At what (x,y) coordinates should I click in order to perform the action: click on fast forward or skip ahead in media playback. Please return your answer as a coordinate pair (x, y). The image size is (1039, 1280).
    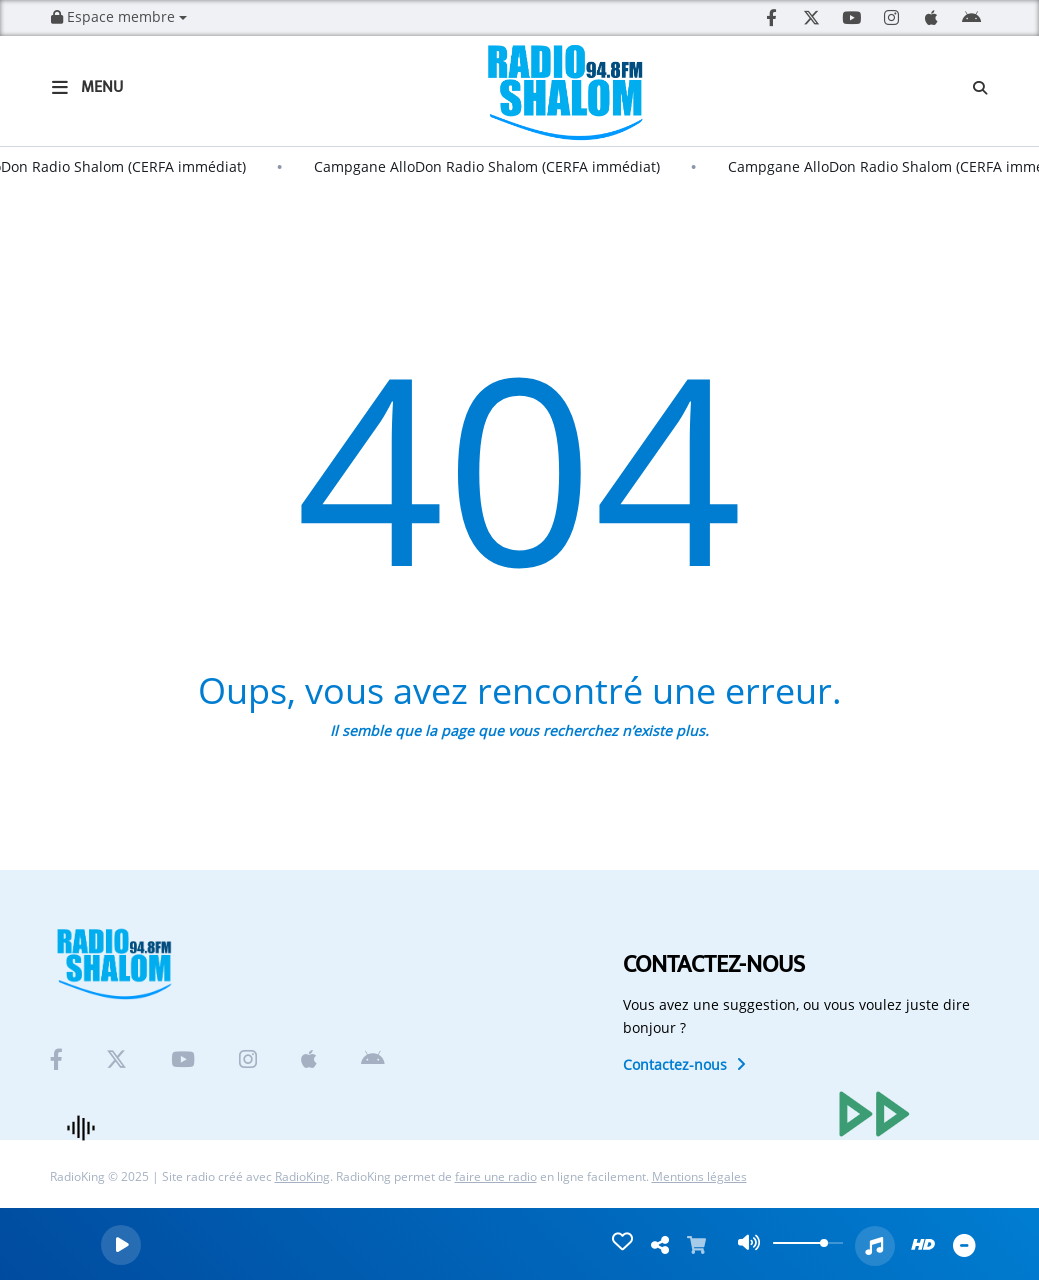
    Looking at the image, I should click on (872, 1114).